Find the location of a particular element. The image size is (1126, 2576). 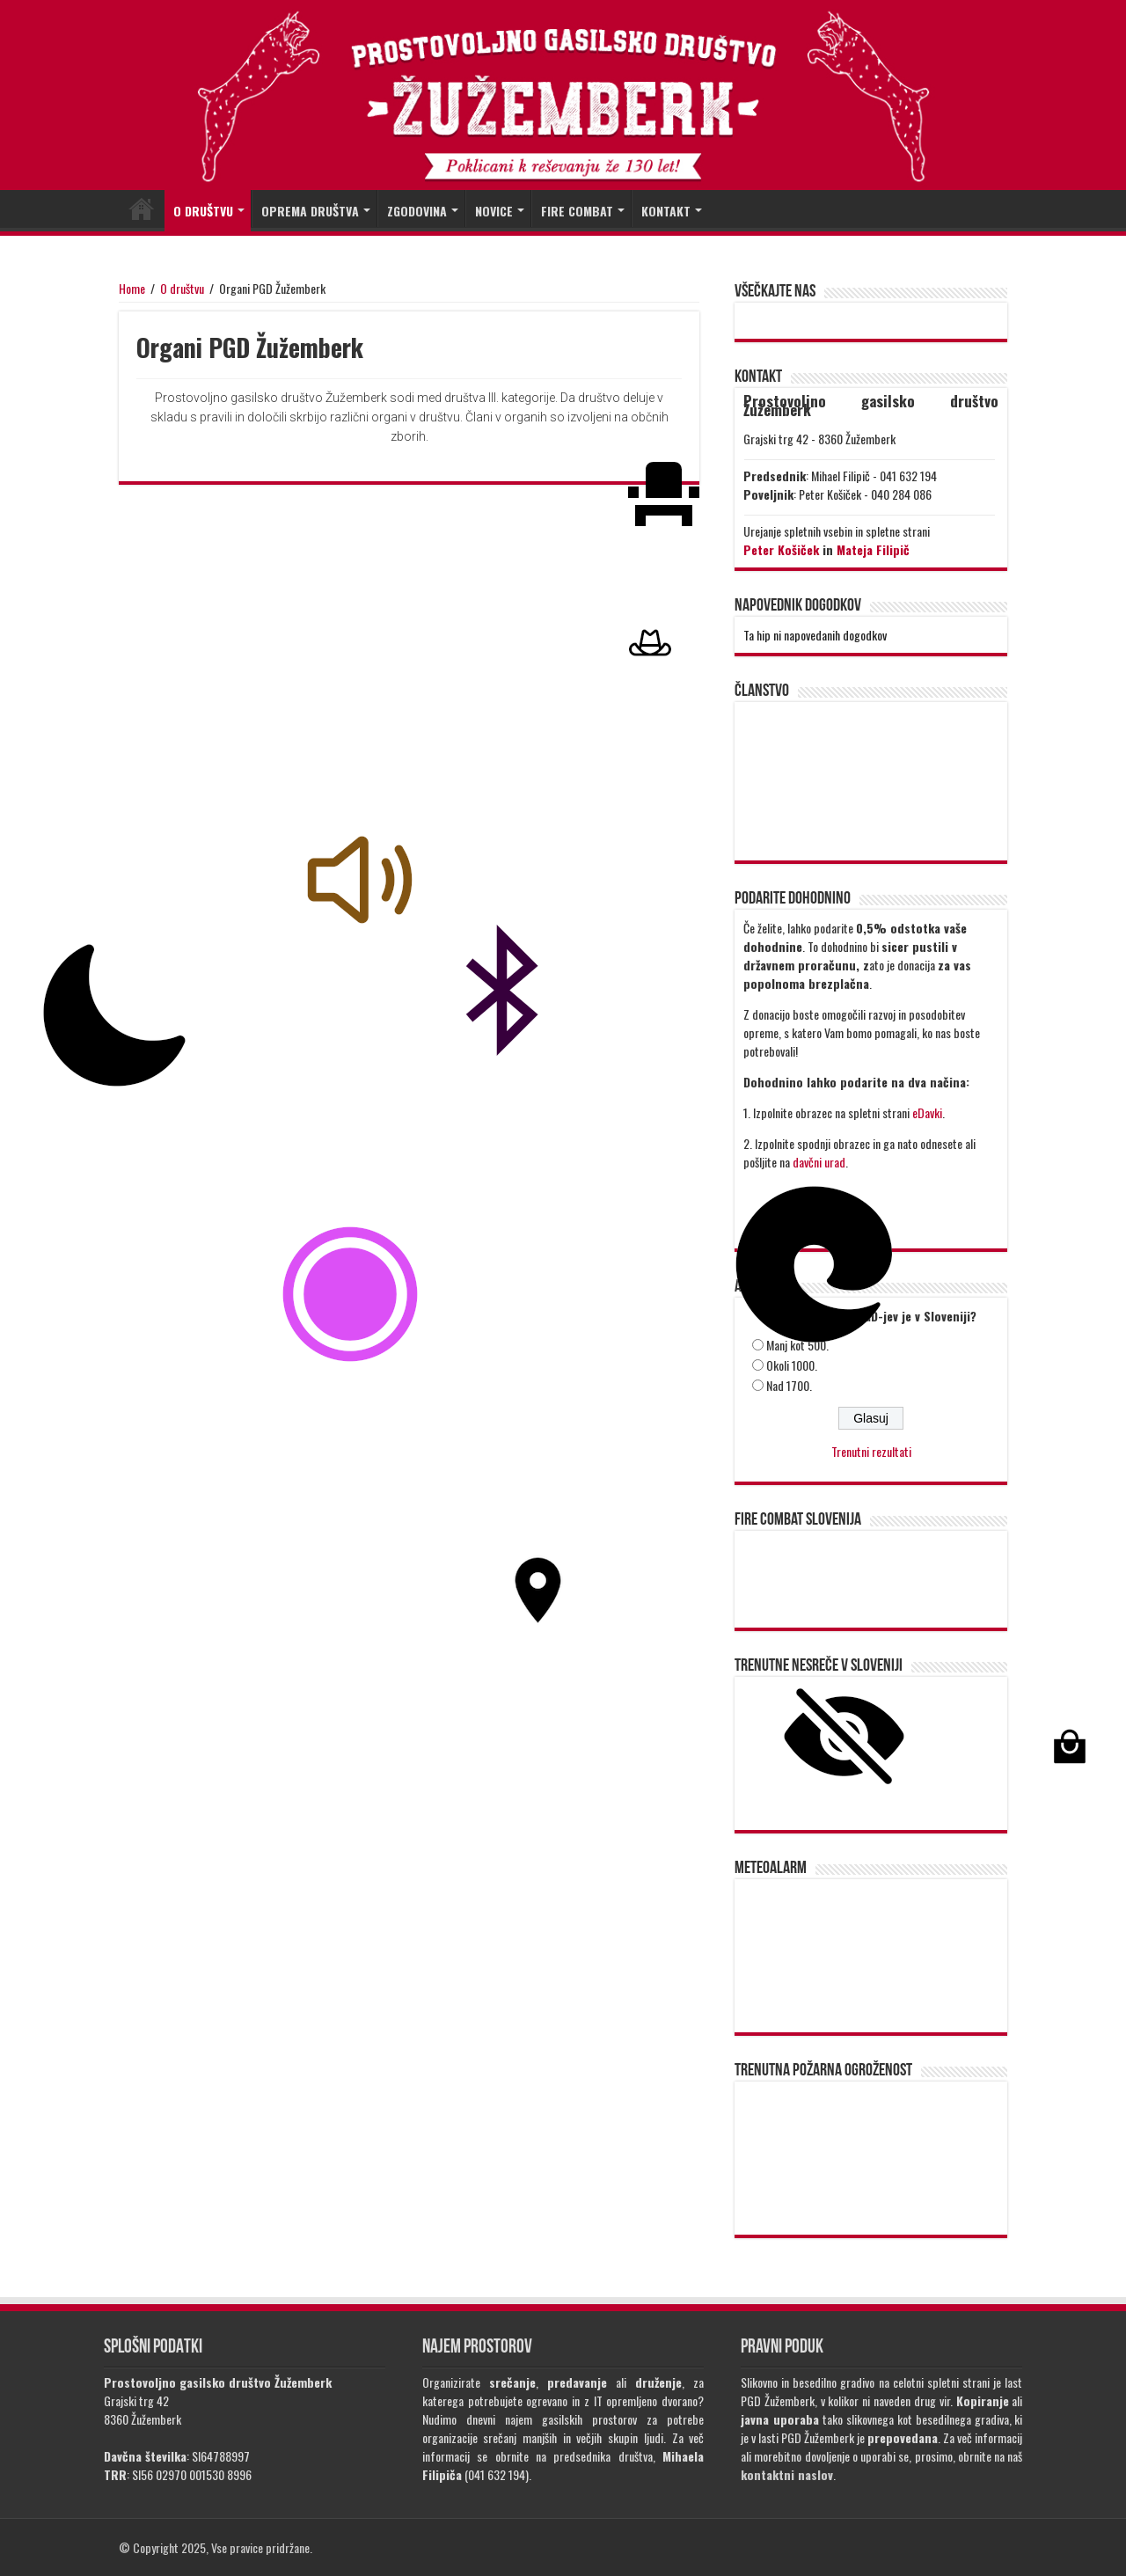

toggle dark mode is located at coordinates (114, 1015).